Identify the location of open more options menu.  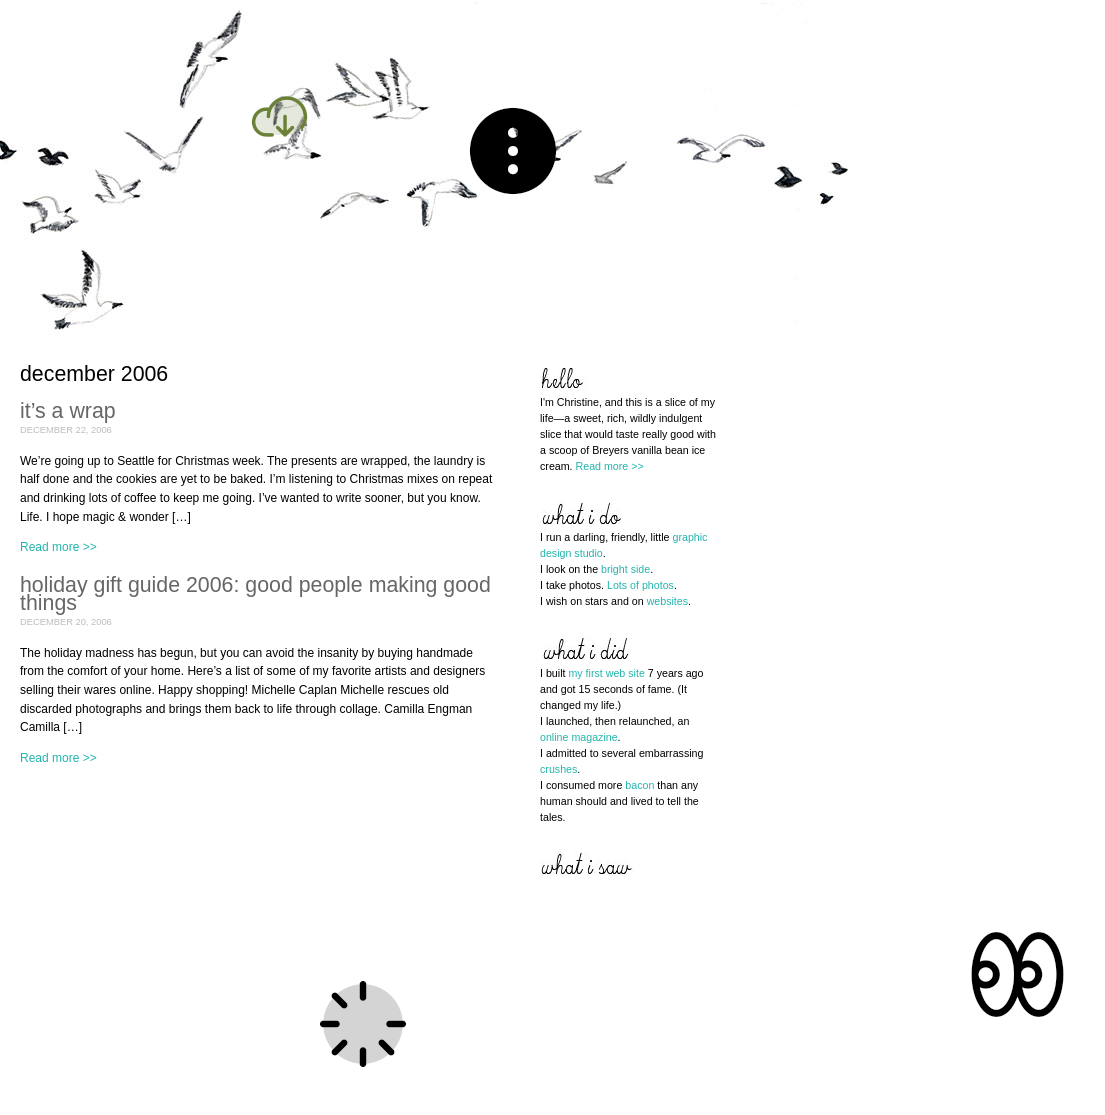
(513, 151).